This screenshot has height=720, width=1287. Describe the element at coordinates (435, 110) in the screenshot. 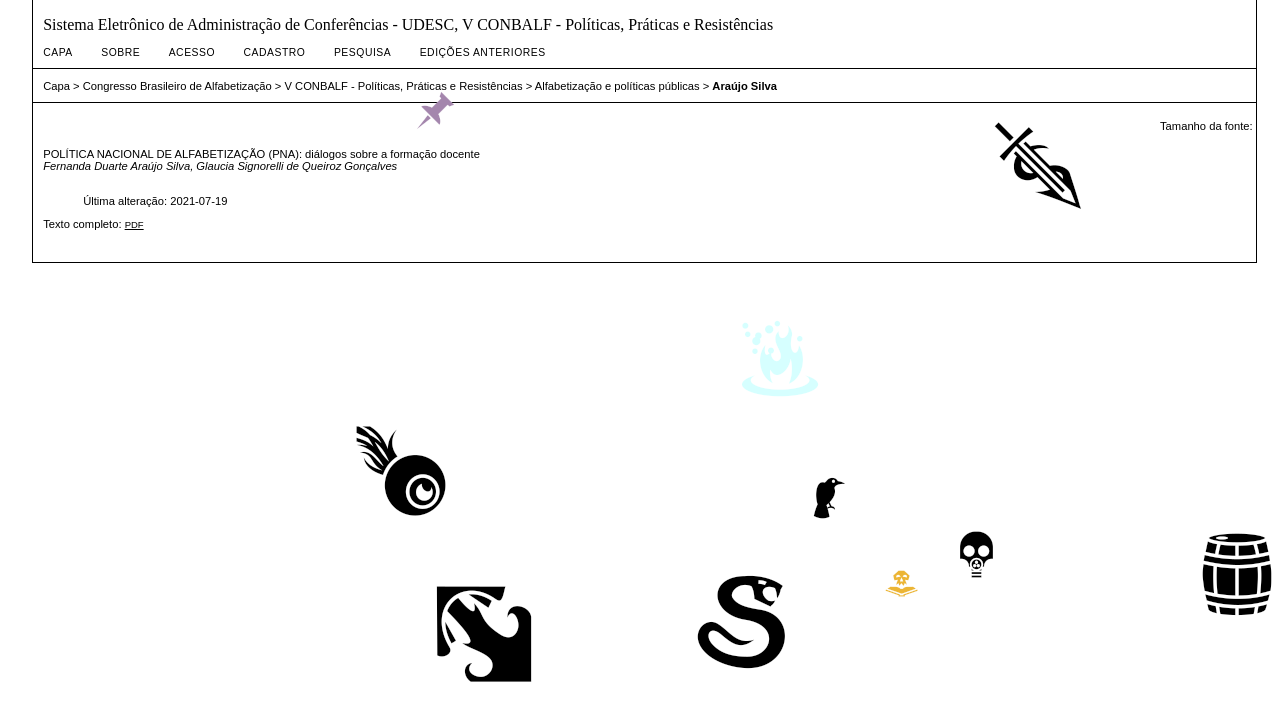

I see `pin an item to keep it visible` at that location.